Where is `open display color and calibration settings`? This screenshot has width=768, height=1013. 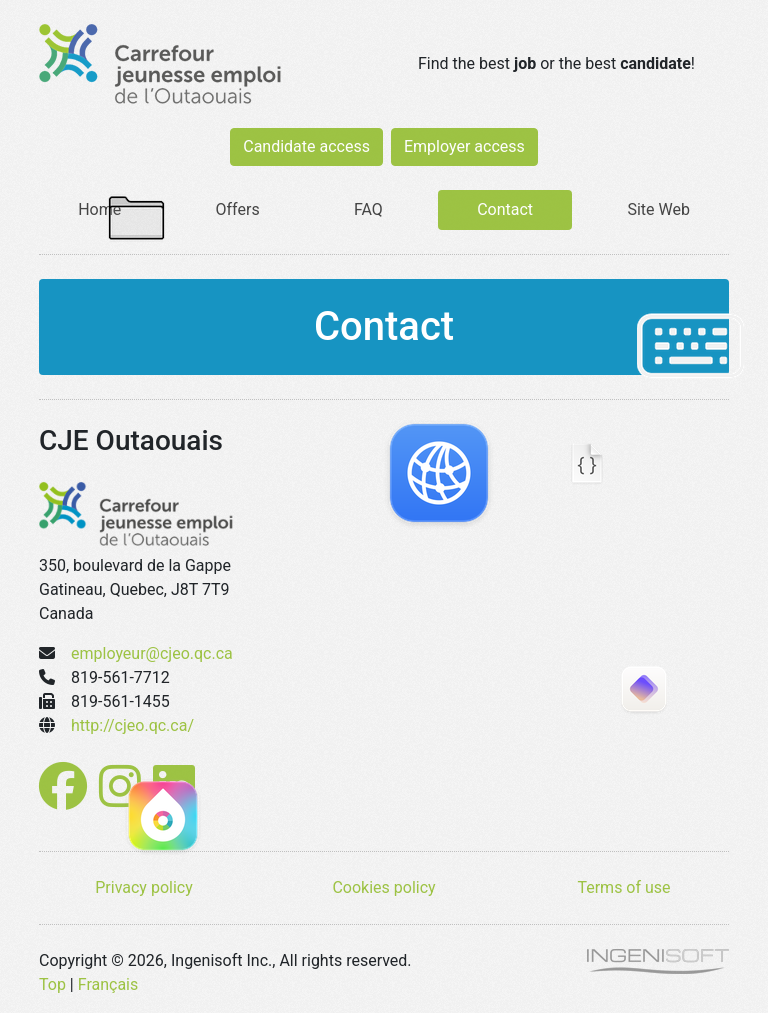
open display color and calibration settings is located at coordinates (163, 817).